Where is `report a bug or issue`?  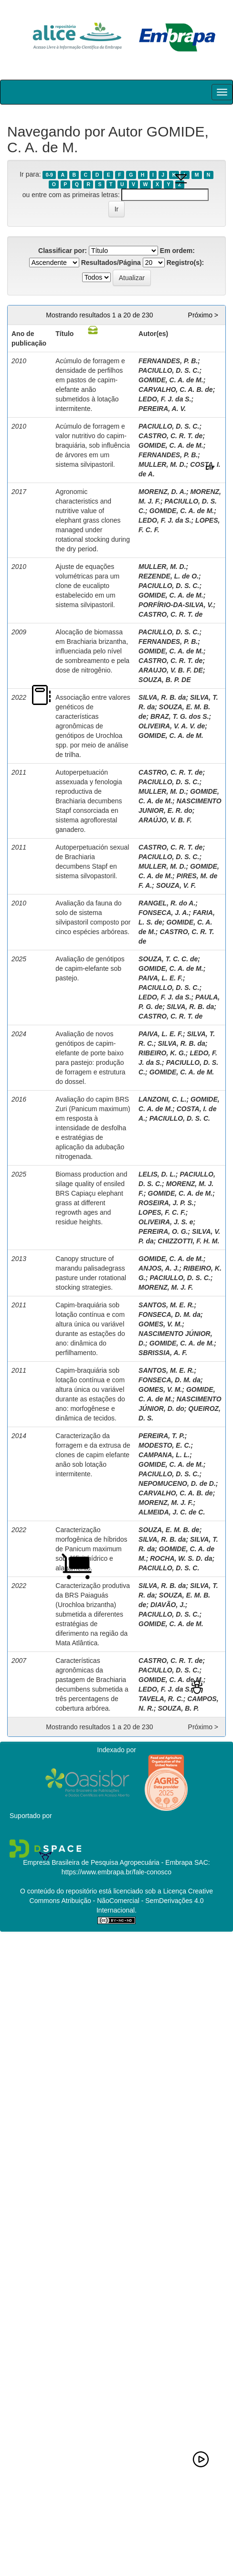 report a bug or issue is located at coordinates (197, 1687).